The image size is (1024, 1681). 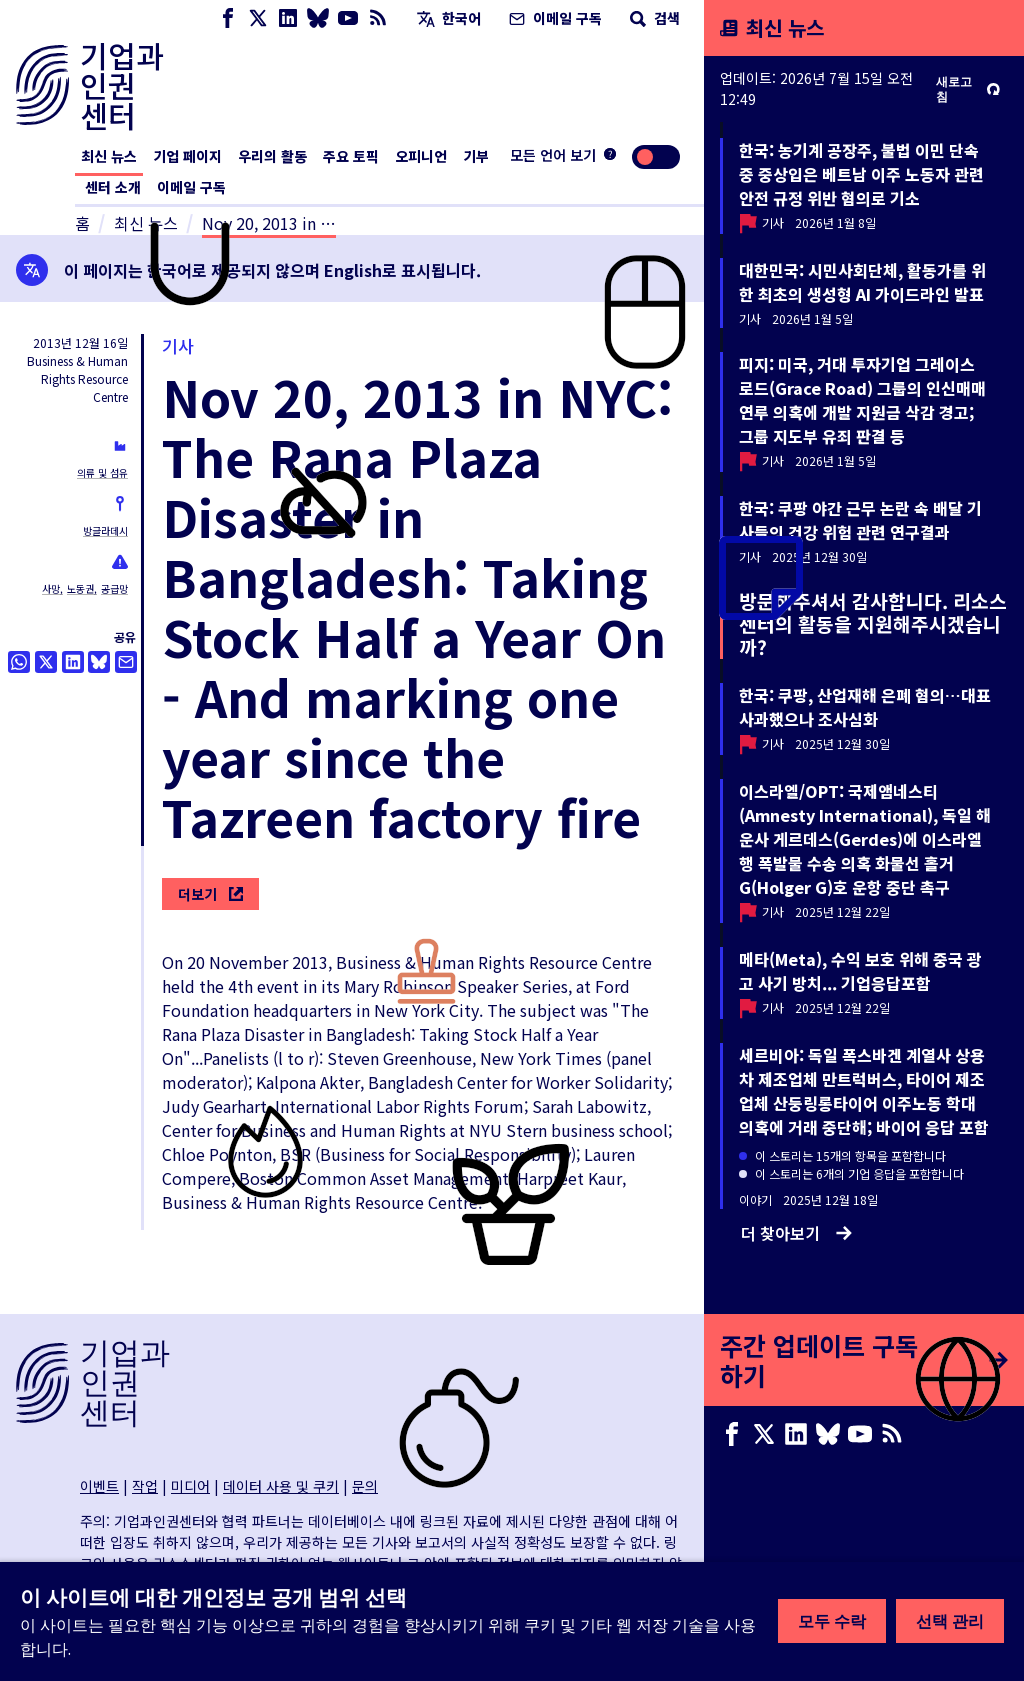 What do you see at coordinates (190, 258) in the screenshot?
I see `combine or merge selected elements` at bounding box center [190, 258].